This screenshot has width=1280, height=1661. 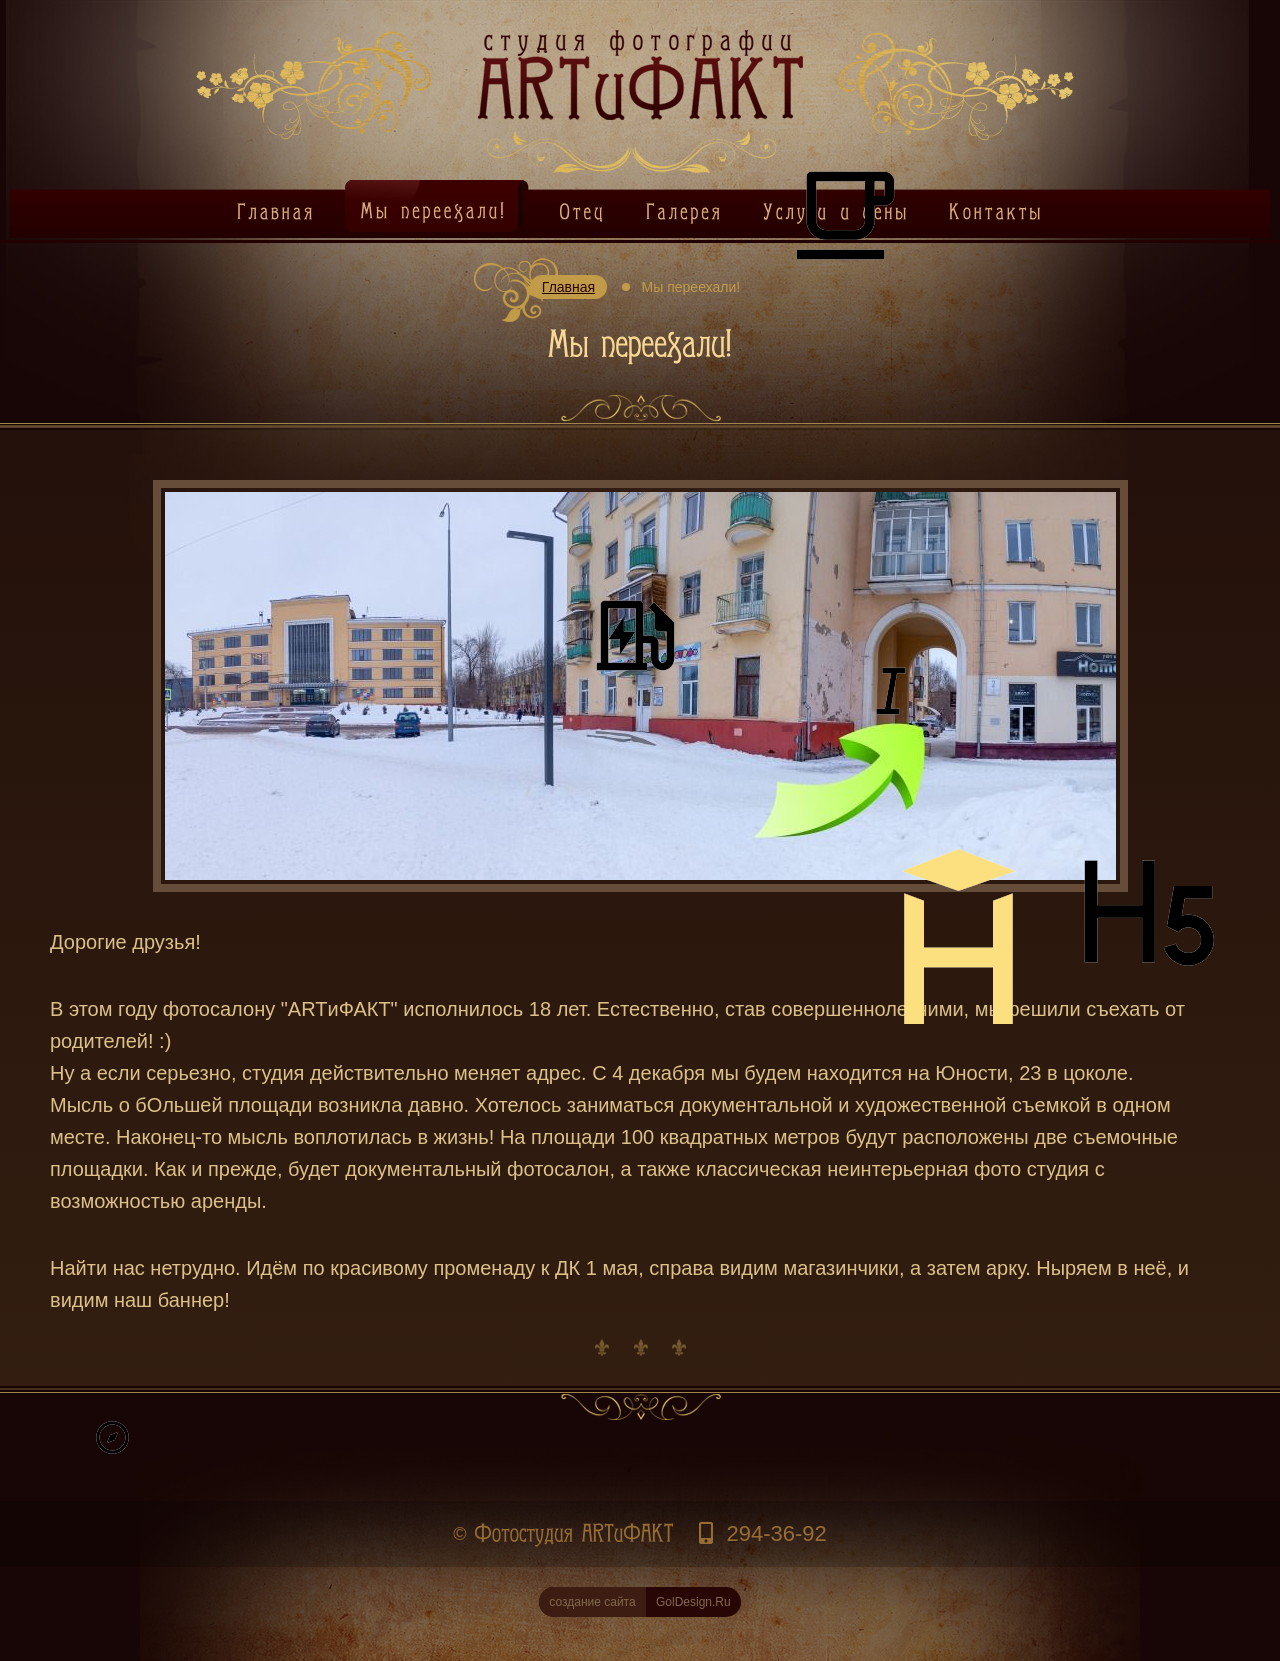 I want to click on find nearby electric vehicle charging stations, so click(x=635, y=635).